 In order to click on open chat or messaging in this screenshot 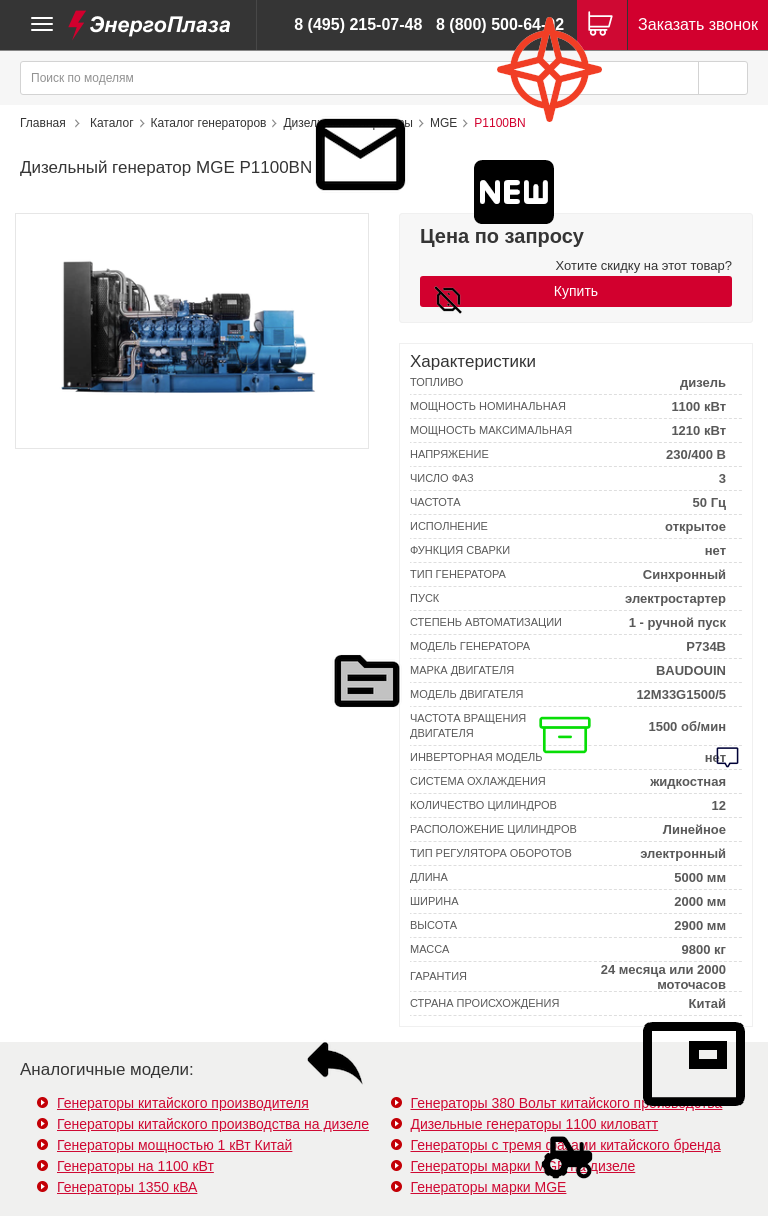, I will do `click(727, 756)`.